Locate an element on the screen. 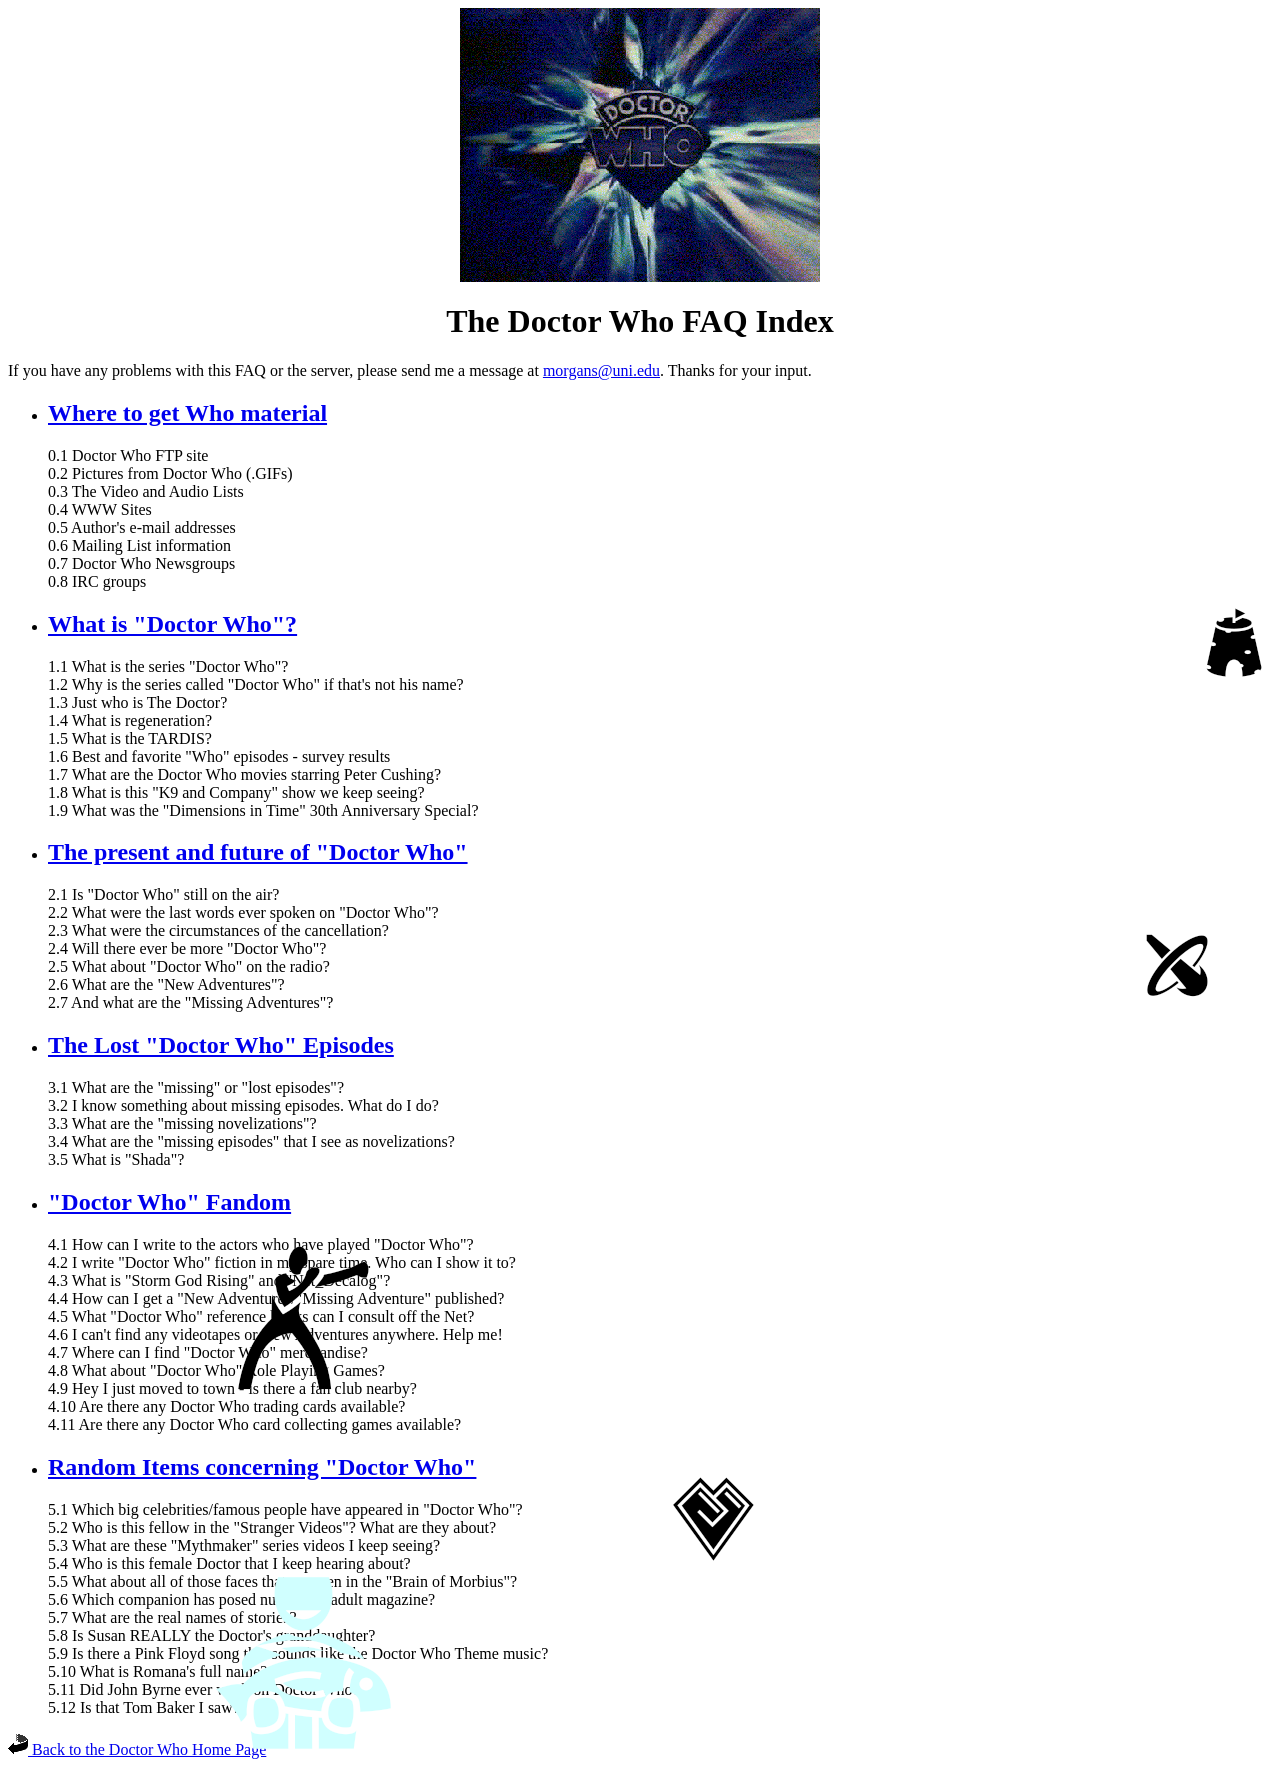  access beach or sandbox game mode is located at coordinates (1234, 642).